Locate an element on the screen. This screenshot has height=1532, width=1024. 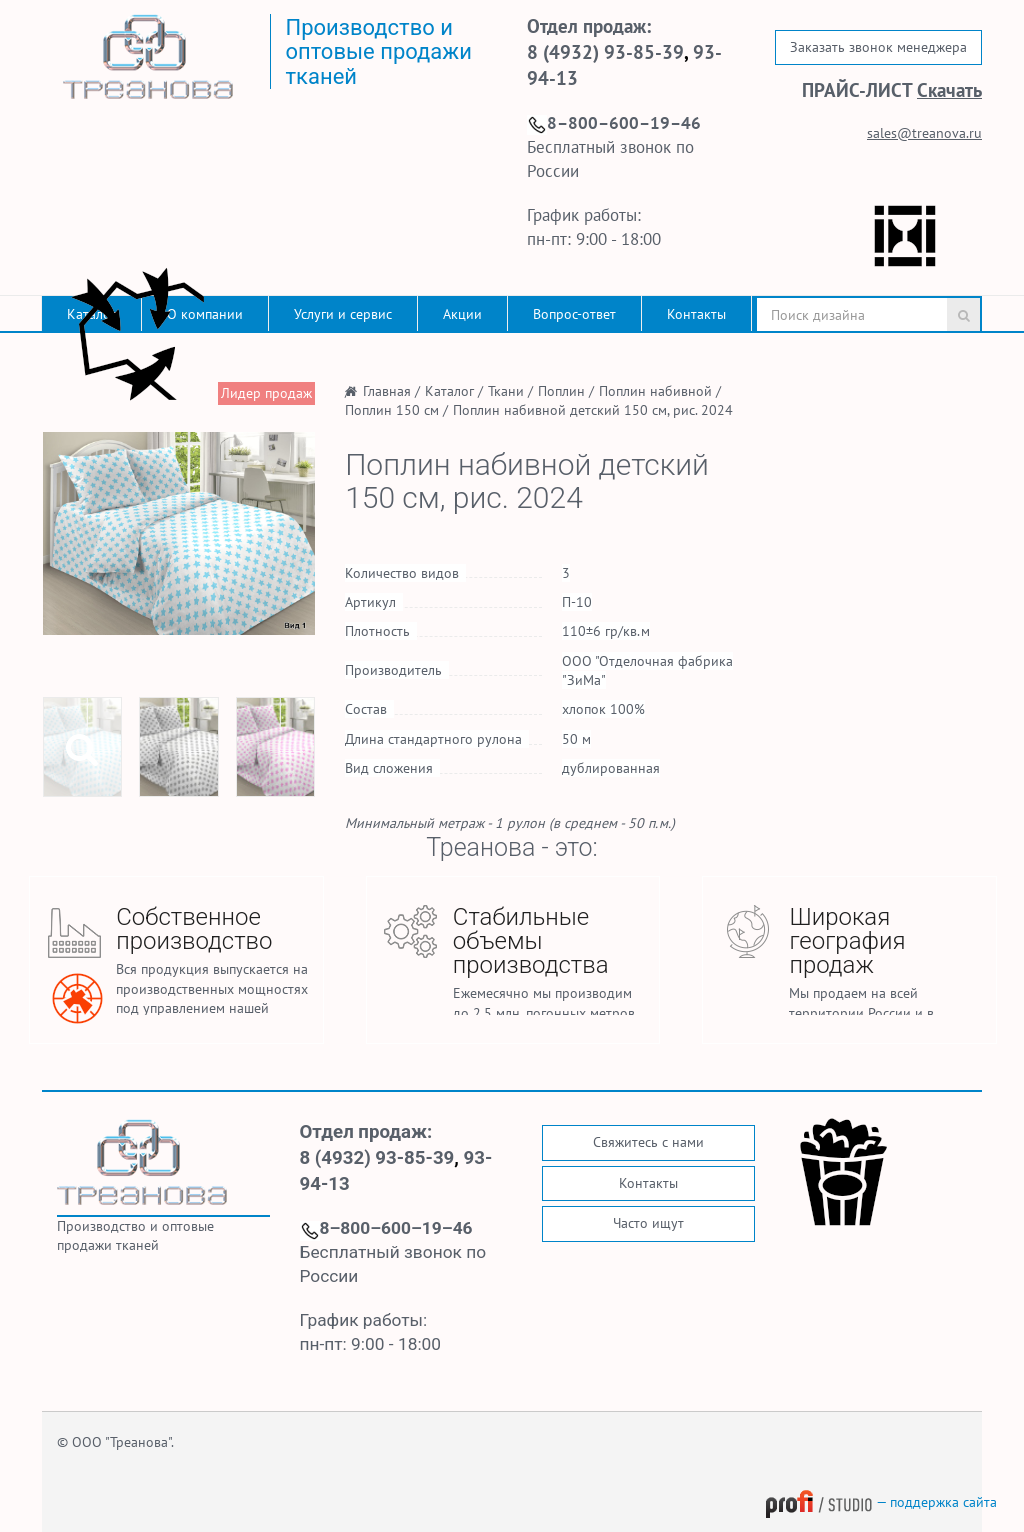
loading or processing in progress is located at coordinates (905, 236).